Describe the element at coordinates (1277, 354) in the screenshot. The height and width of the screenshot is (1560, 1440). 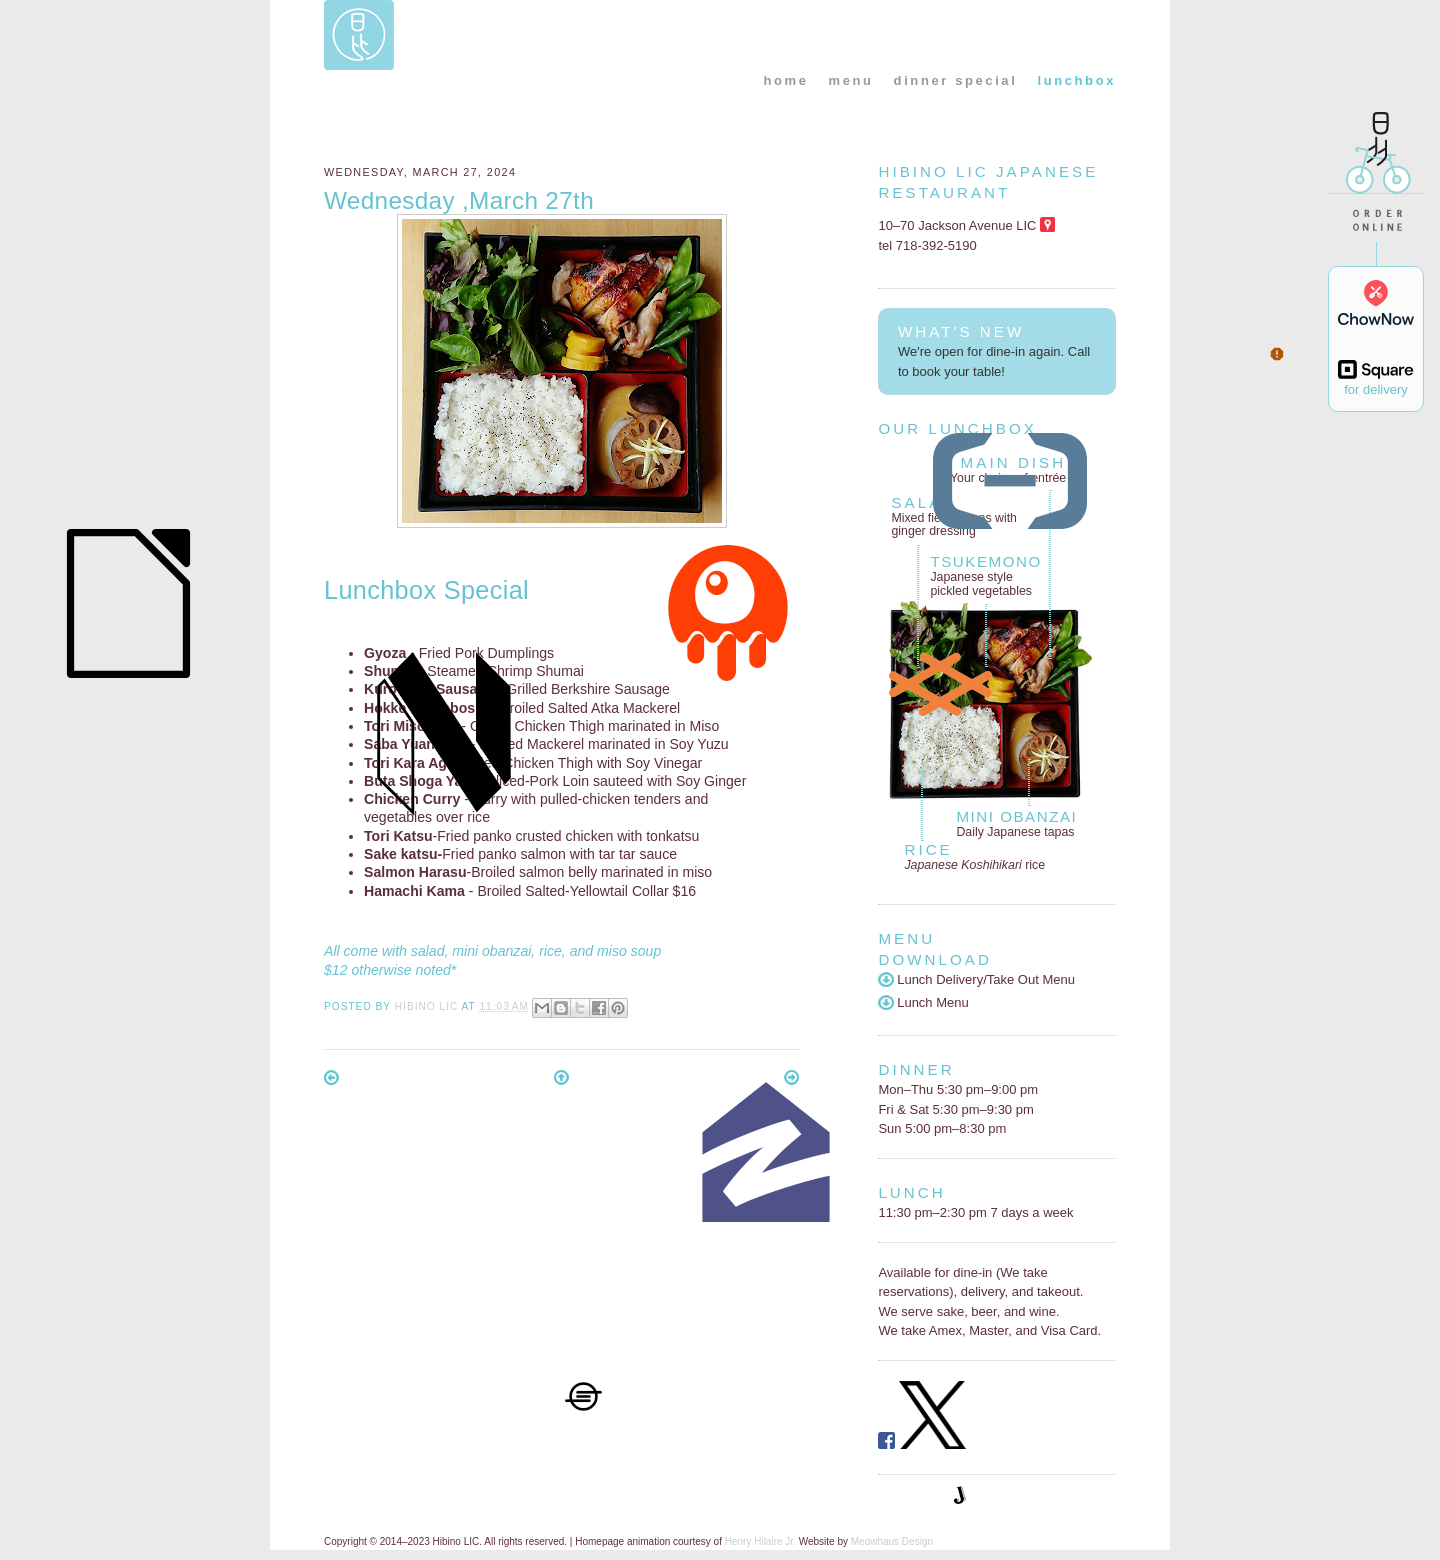
I see `indicates spam or junk content` at that location.